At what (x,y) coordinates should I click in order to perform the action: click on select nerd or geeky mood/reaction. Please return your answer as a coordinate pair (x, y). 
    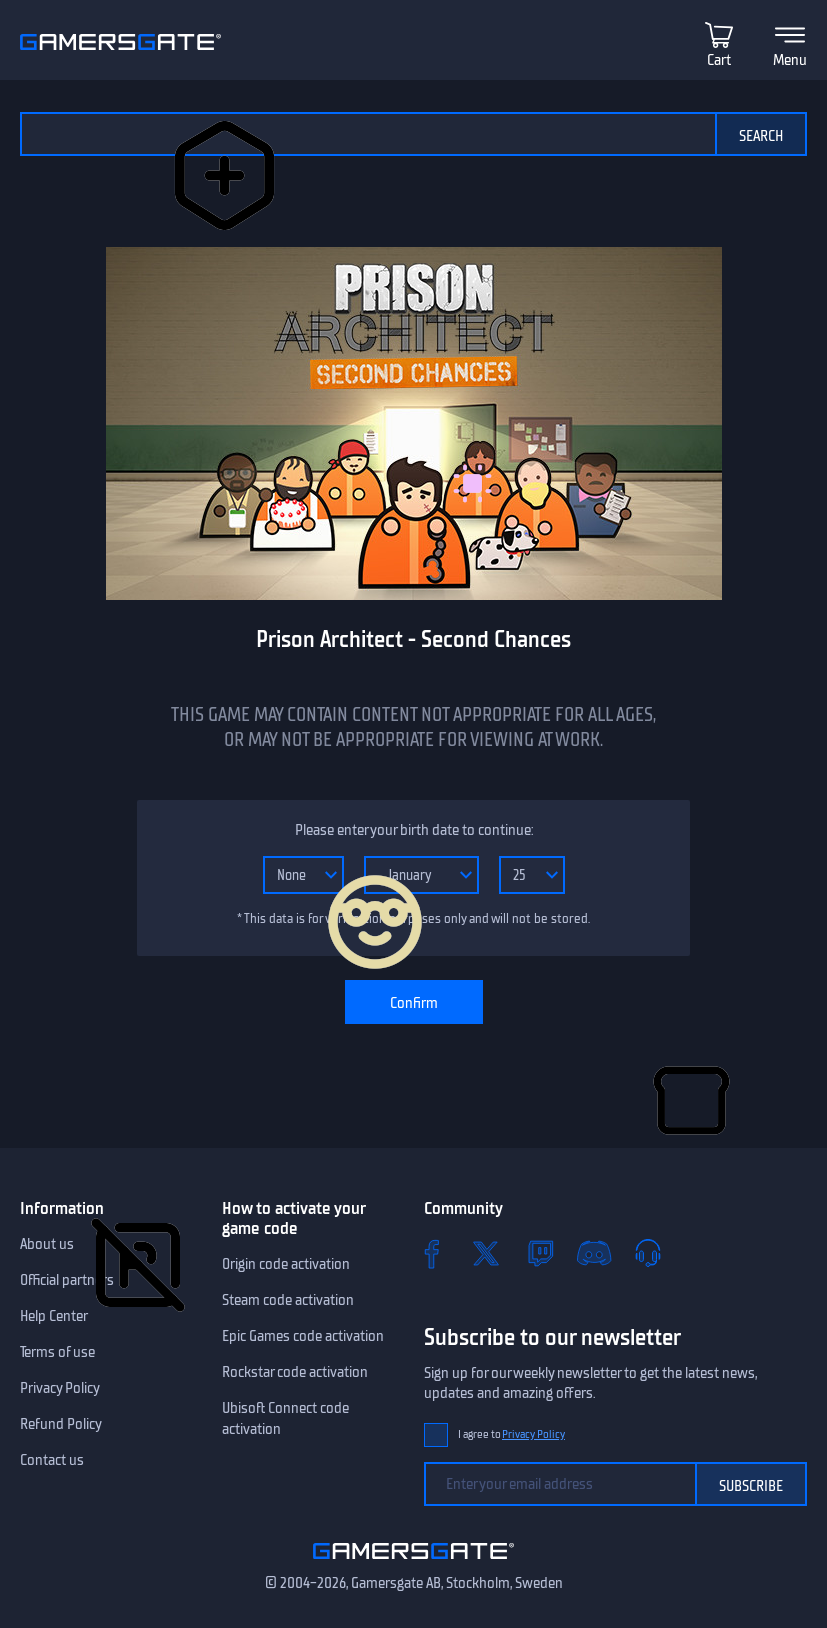
    Looking at the image, I should click on (375, 922).